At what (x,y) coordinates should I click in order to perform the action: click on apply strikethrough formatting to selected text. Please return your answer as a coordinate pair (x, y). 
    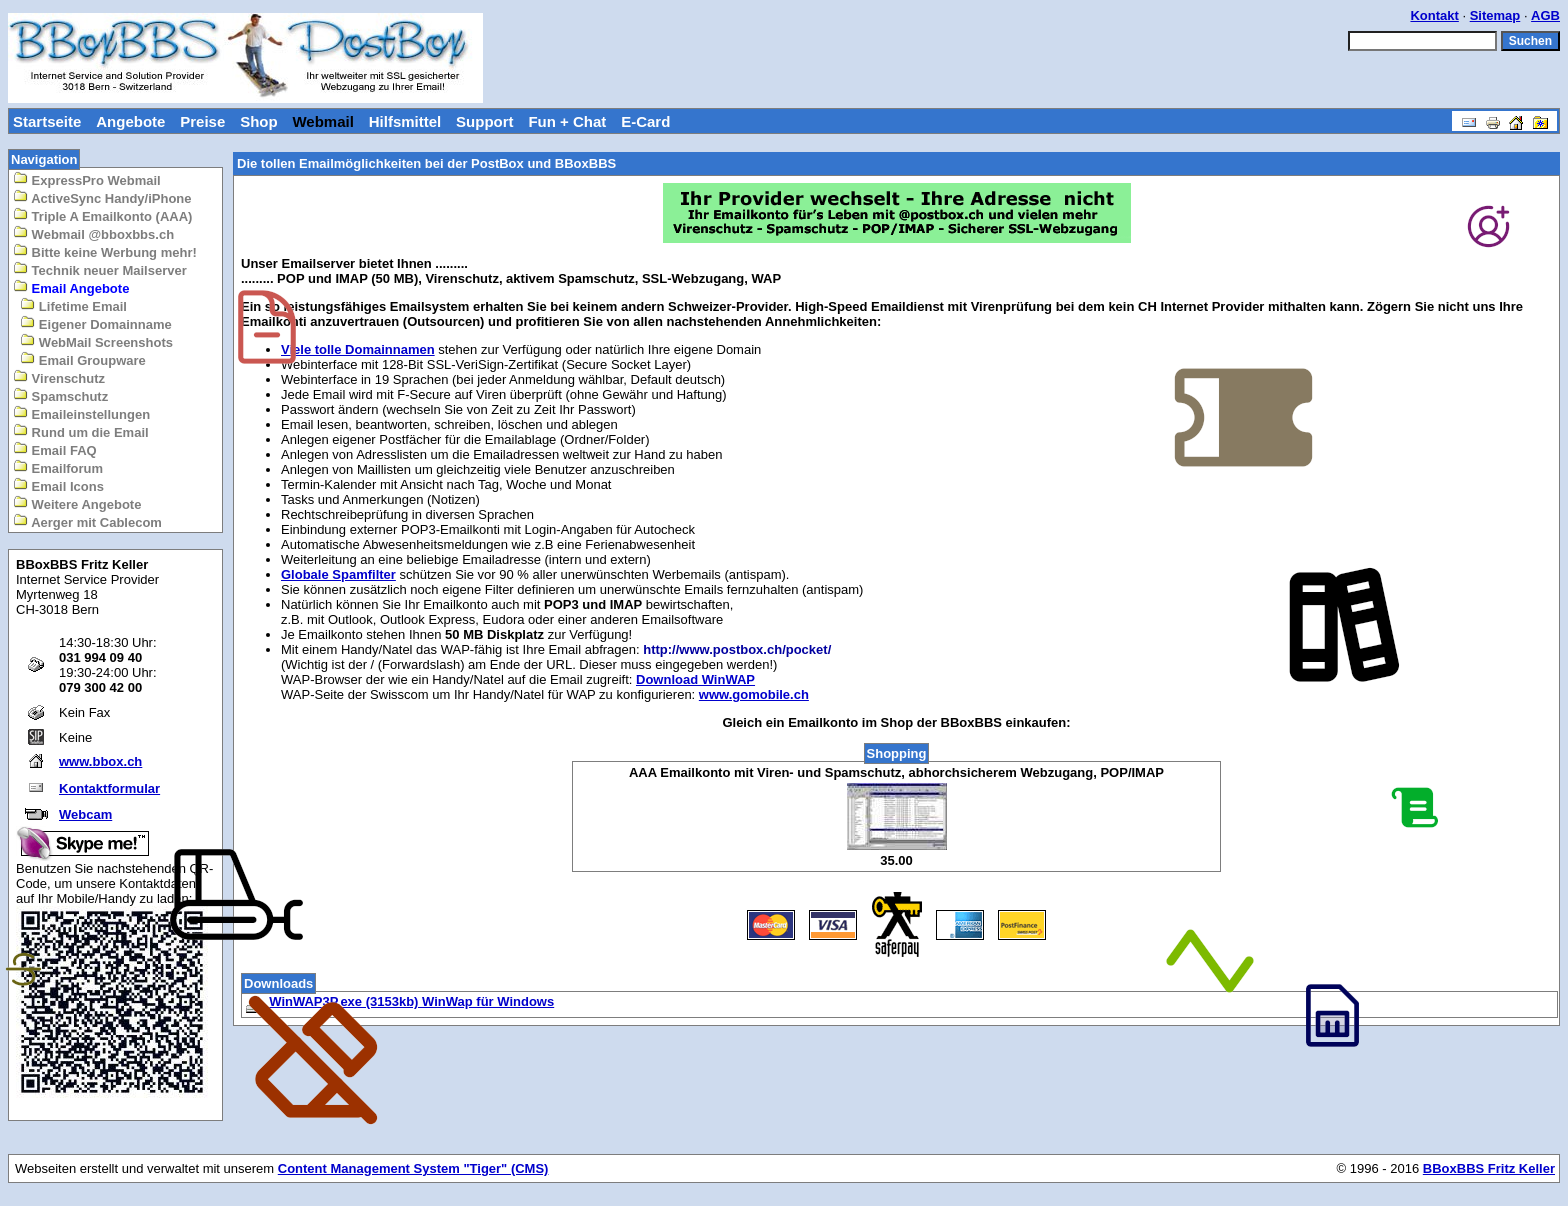
    Looking at the image, I should click on (23, 969).